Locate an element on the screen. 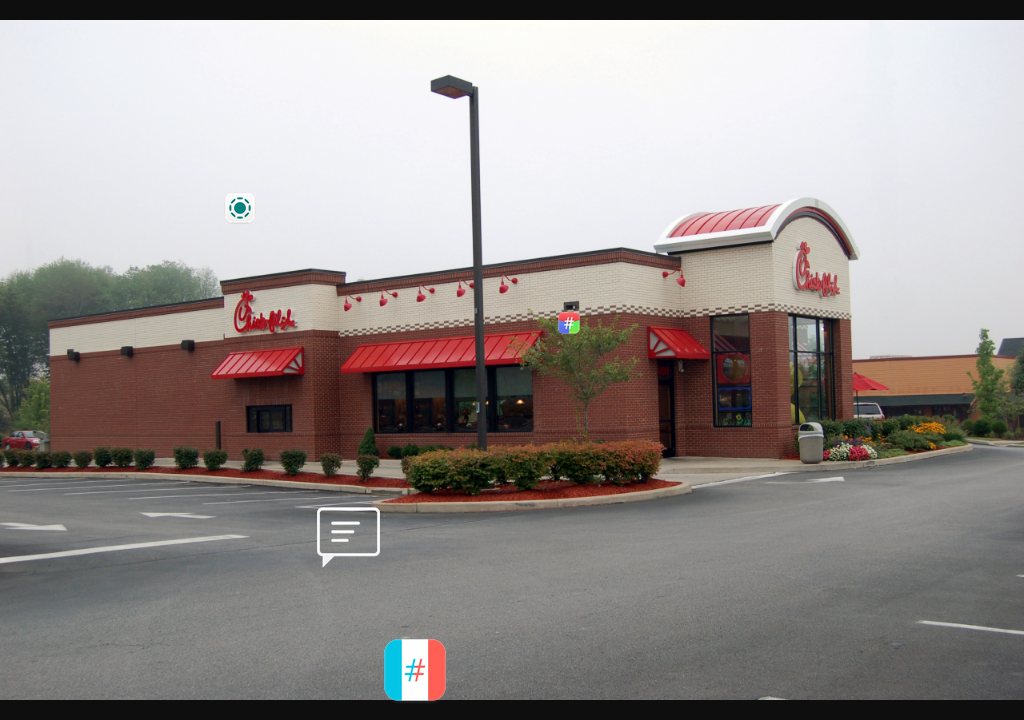  open LocalSend app for local file sharing is located at coordinates (240, 208).